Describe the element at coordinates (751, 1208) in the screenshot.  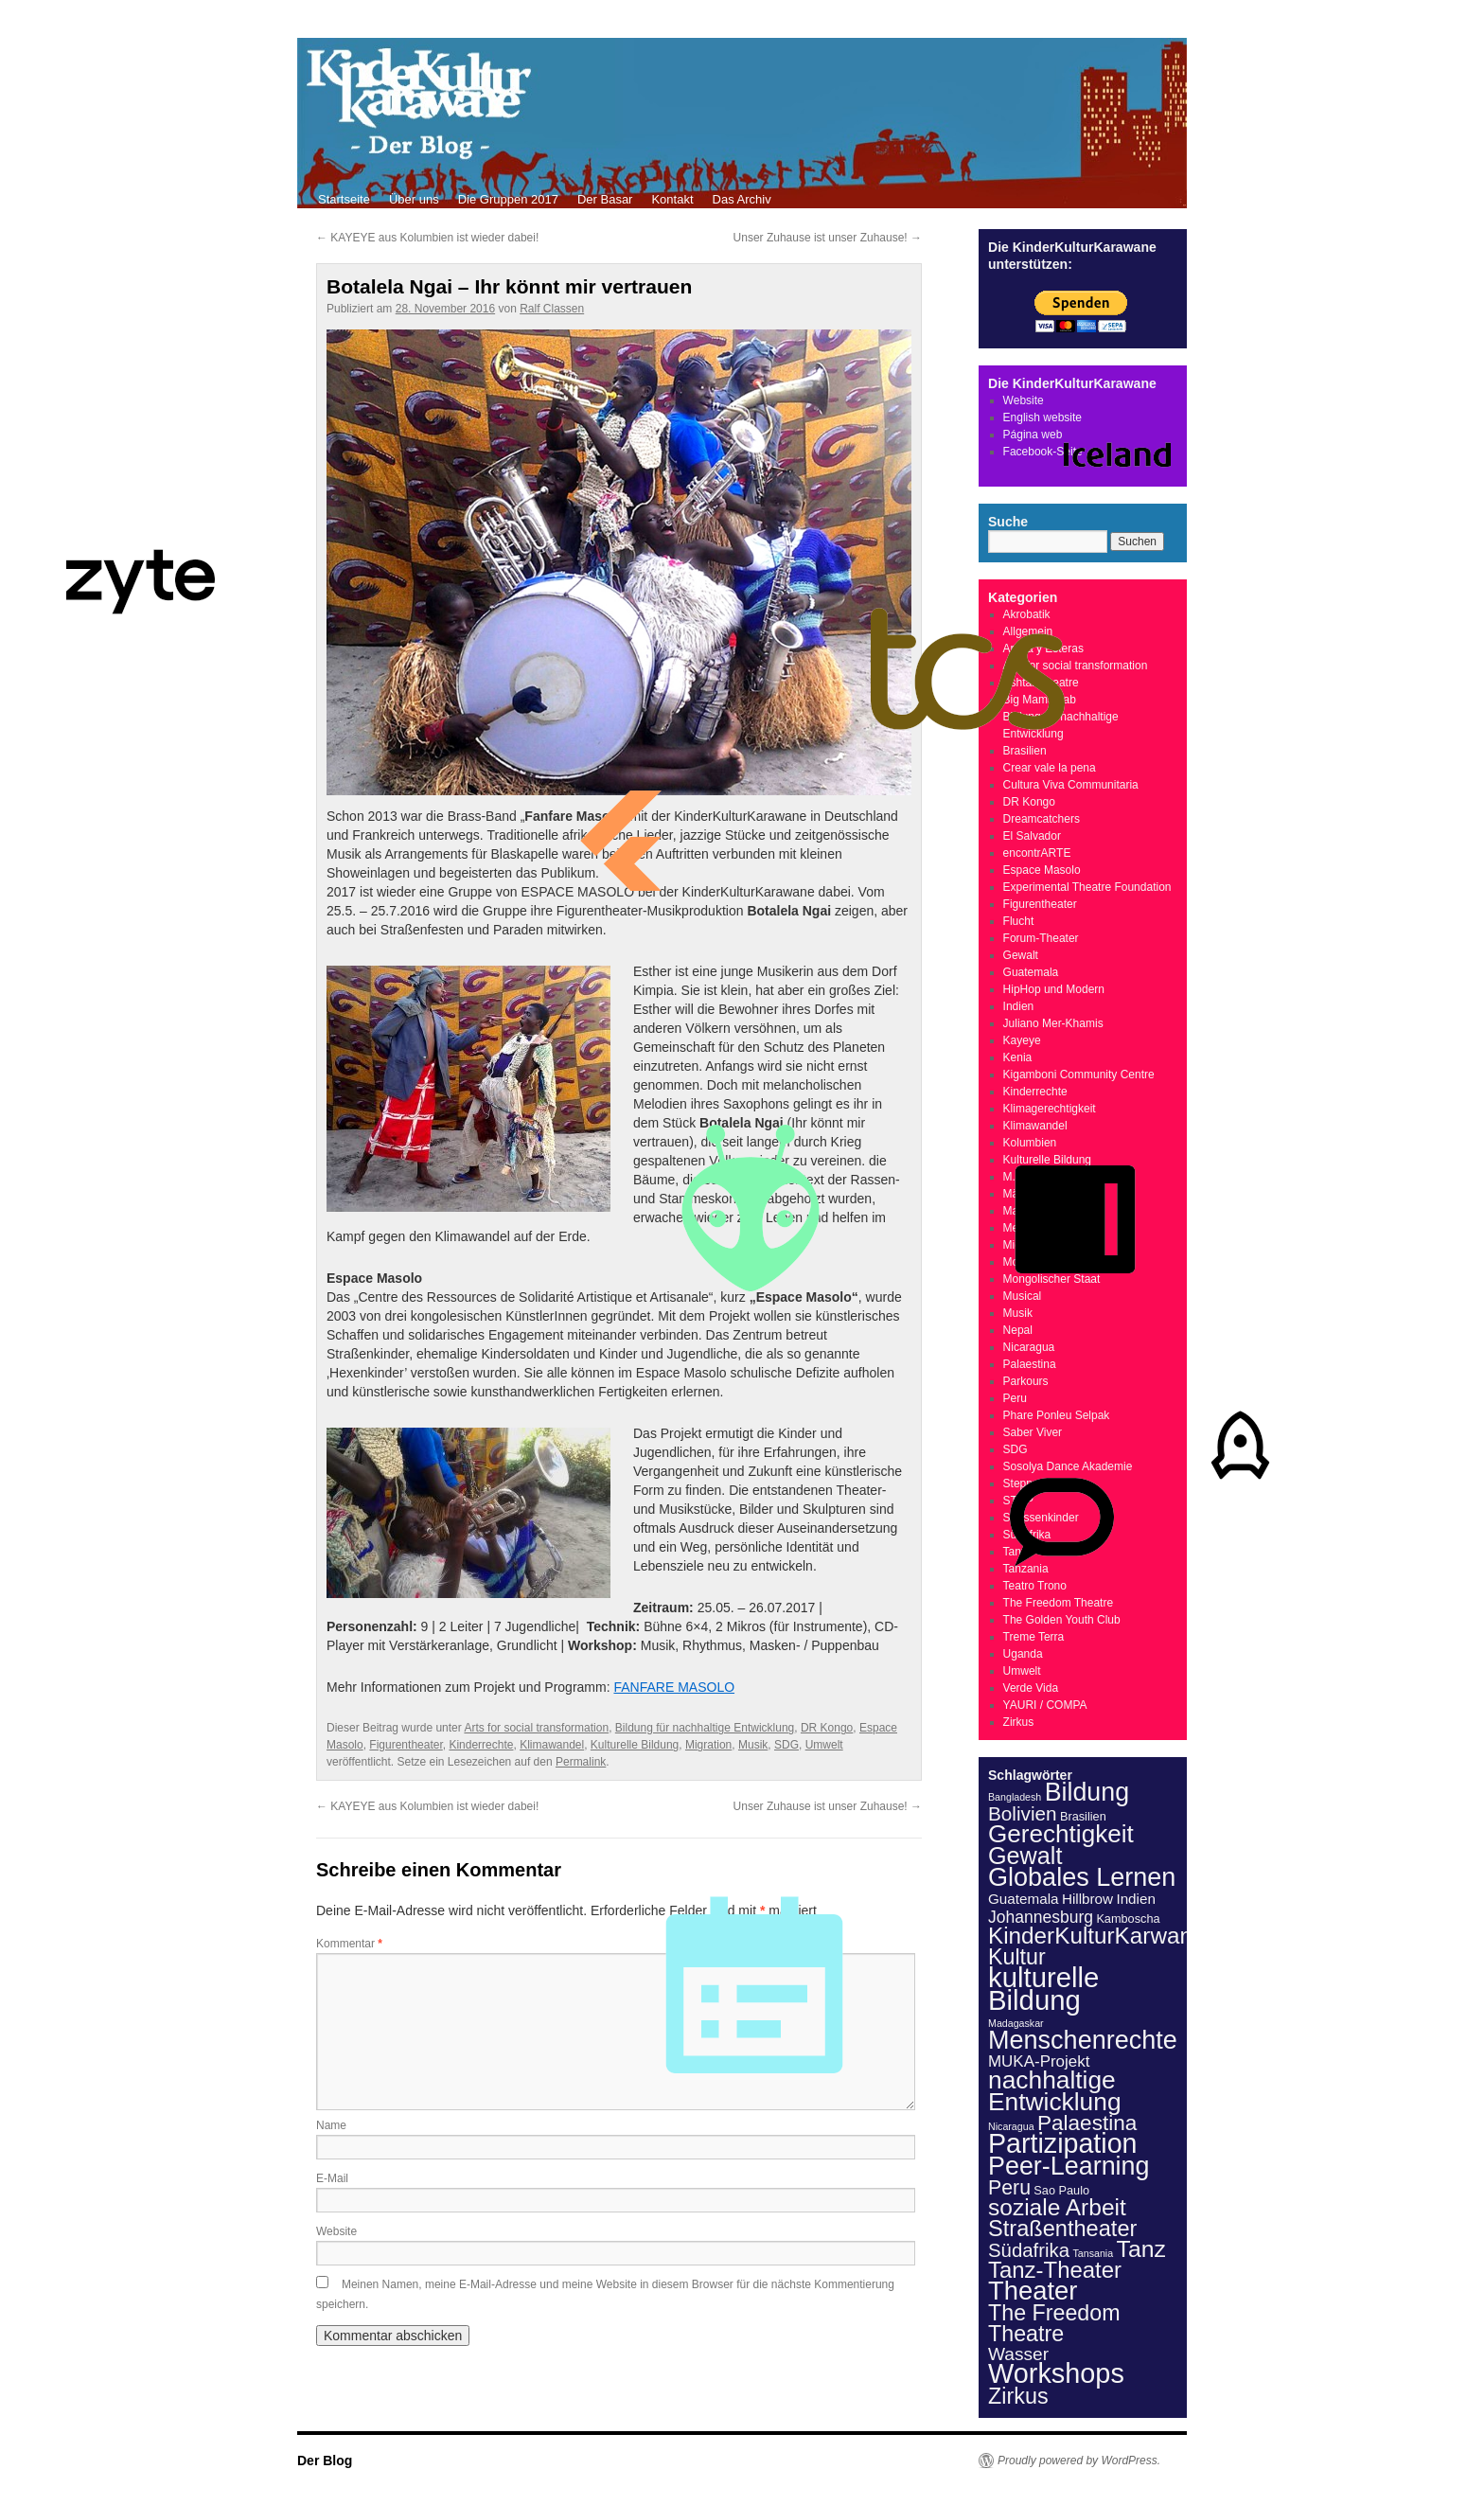
I see `open PlatformIO IDE or development environment` at that location.